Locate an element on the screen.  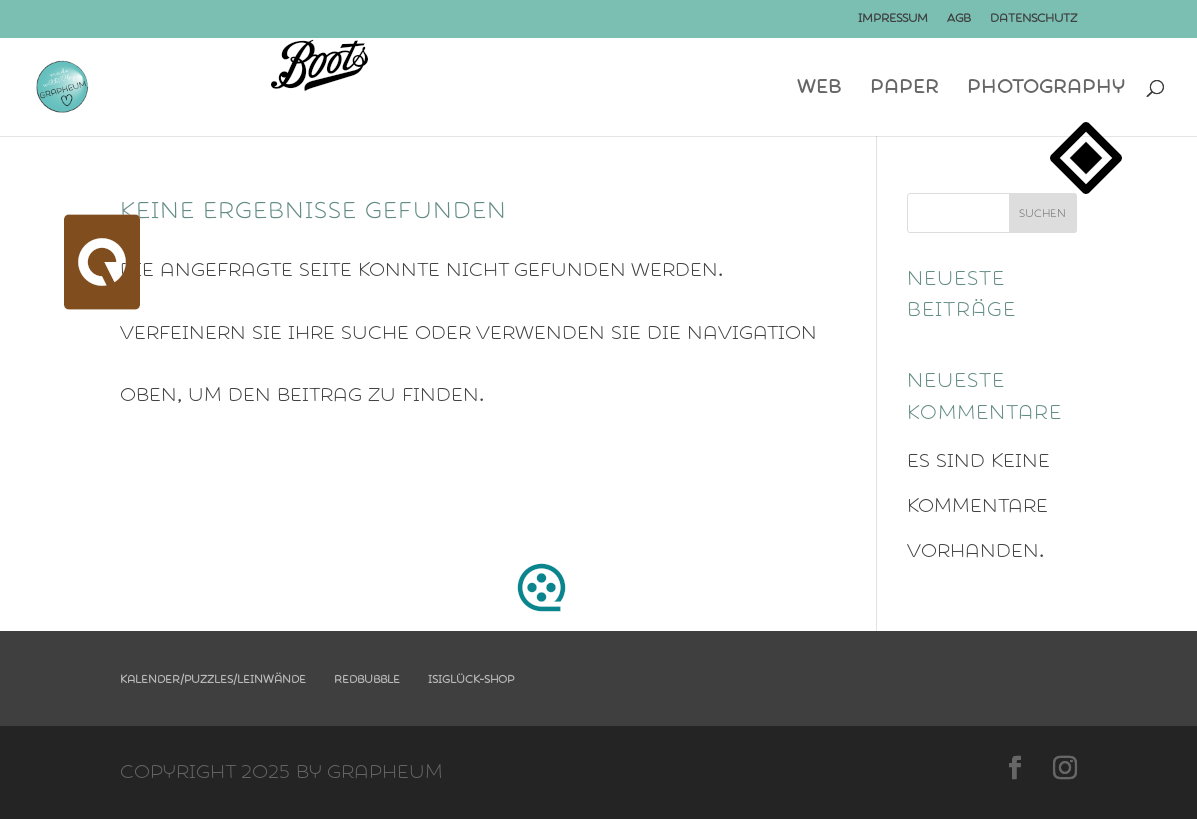
google nearby sharing feature is located at coordinates (1086, 158).